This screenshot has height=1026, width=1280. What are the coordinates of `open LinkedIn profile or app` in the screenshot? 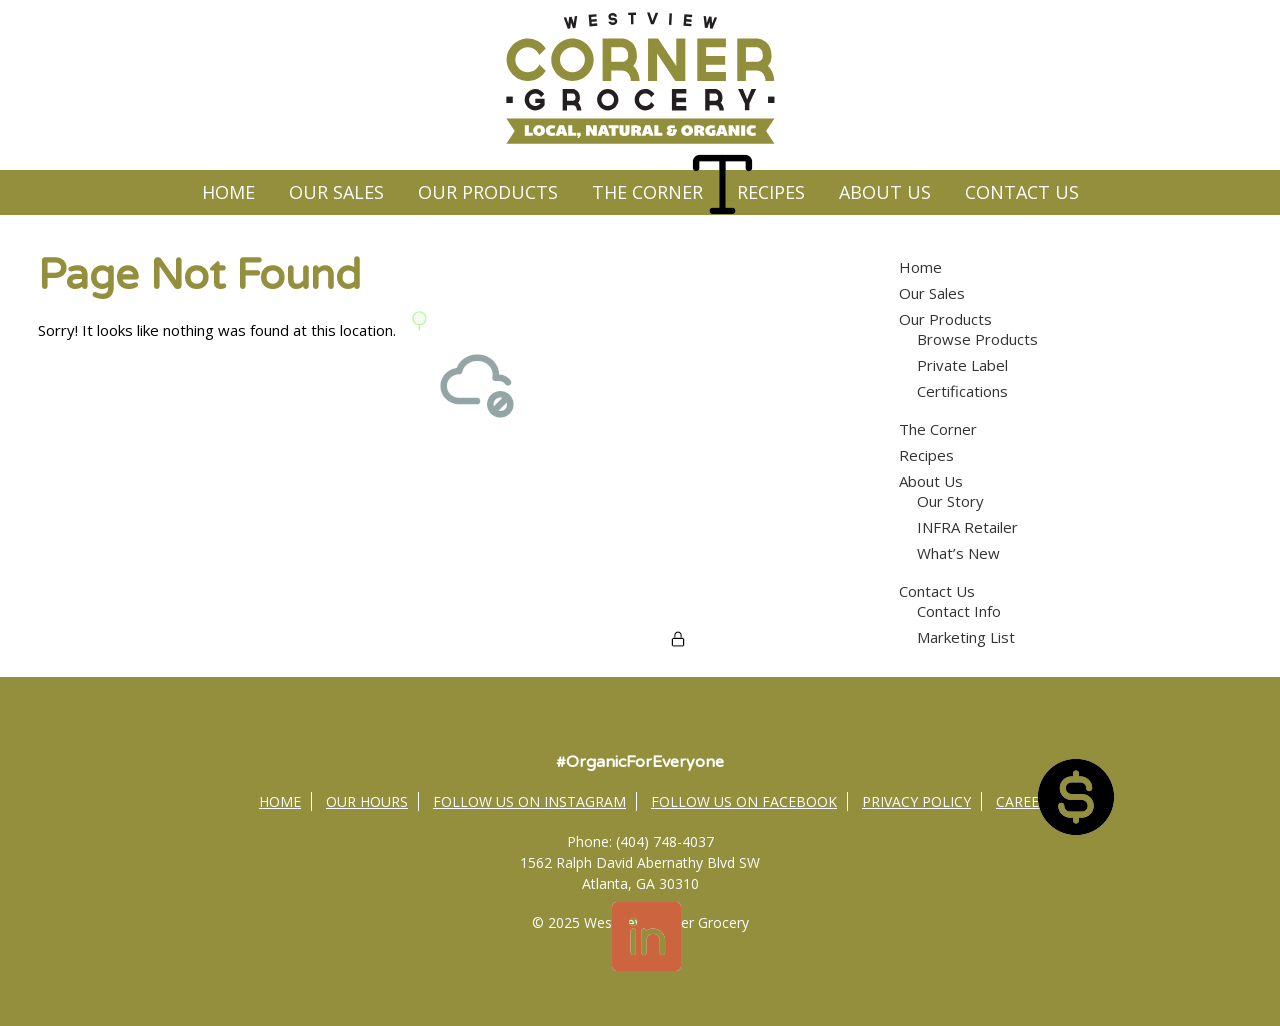 It's located at (646, 936).